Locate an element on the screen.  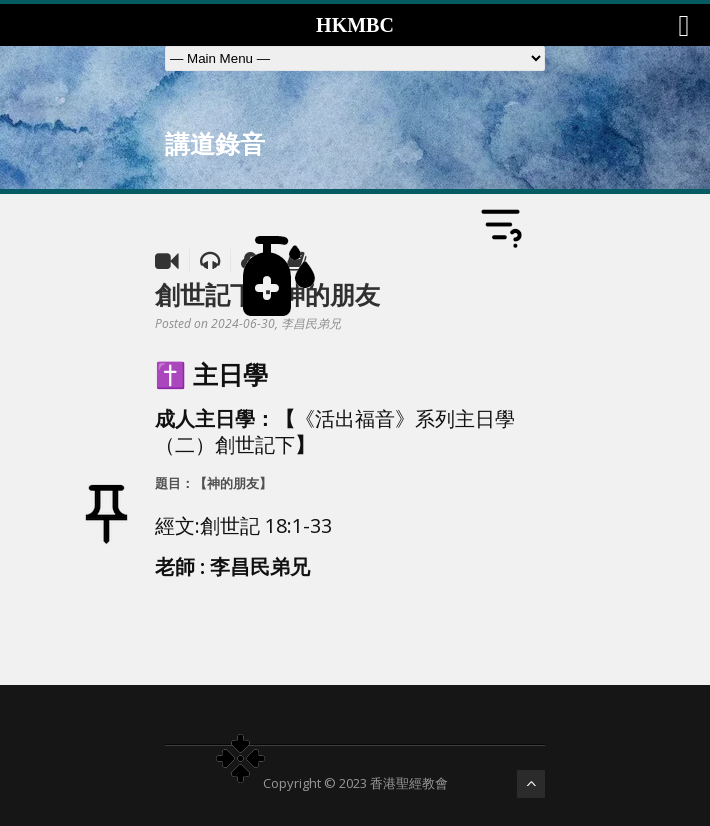
center or focus on a specific point is located at coordinates (240, 758).